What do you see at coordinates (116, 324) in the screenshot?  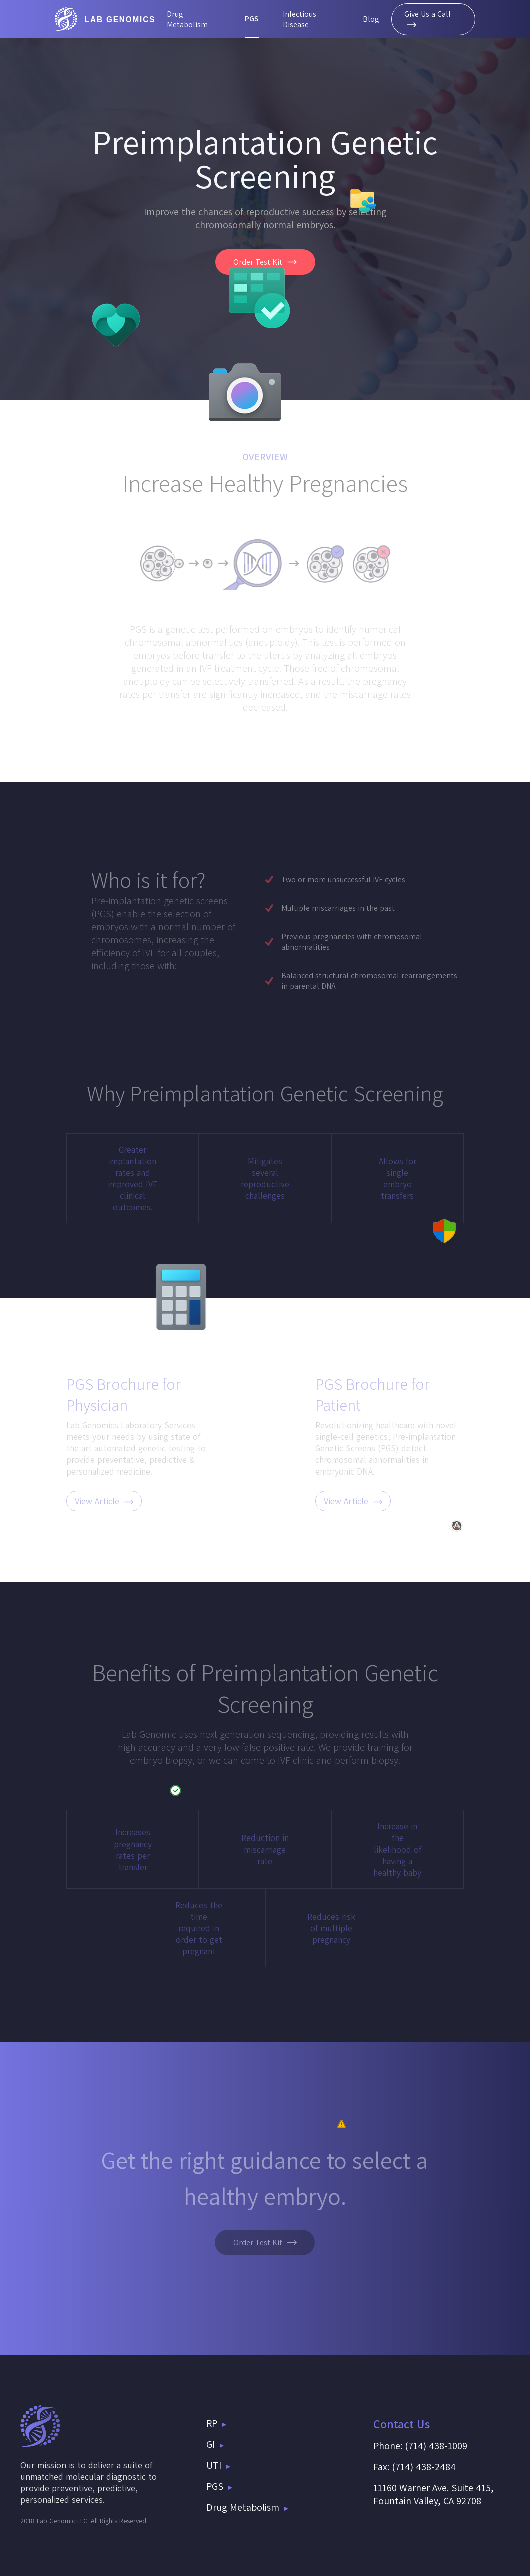 I see `open the microsoft family safety app` at bounding box center [116, 324].